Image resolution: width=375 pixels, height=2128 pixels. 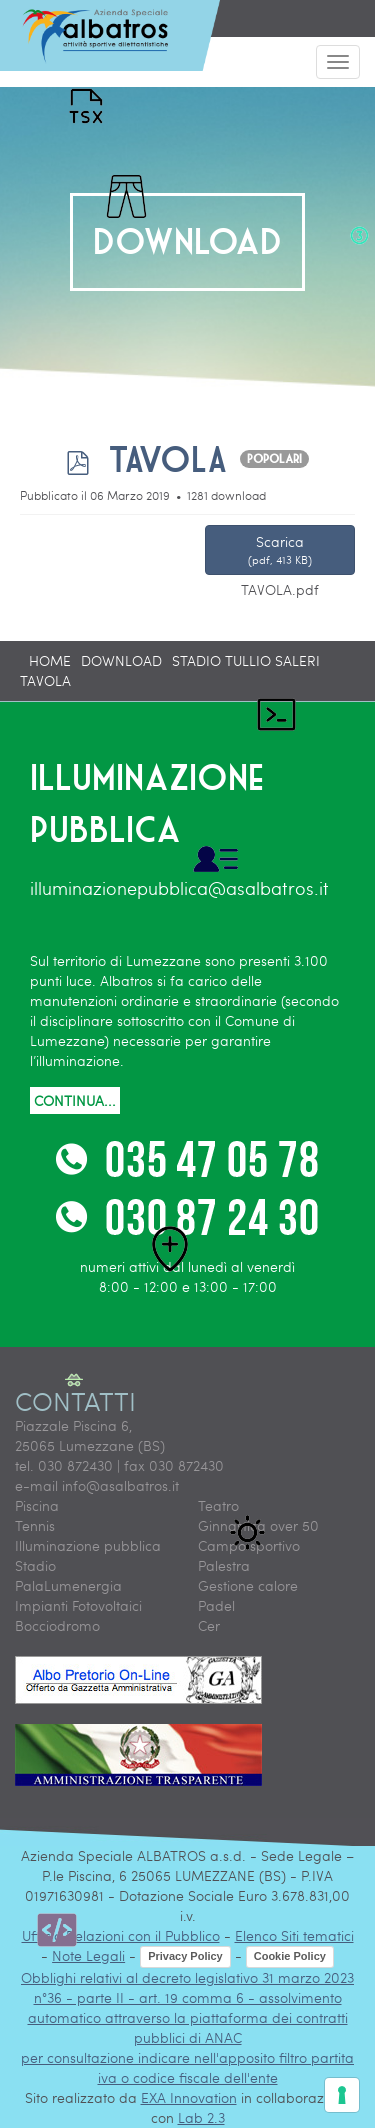 What do you see at coordinates (86, 107) in the screenshot?
I see `a typescript react (.tsx) file` at bounding box center [86, 107].